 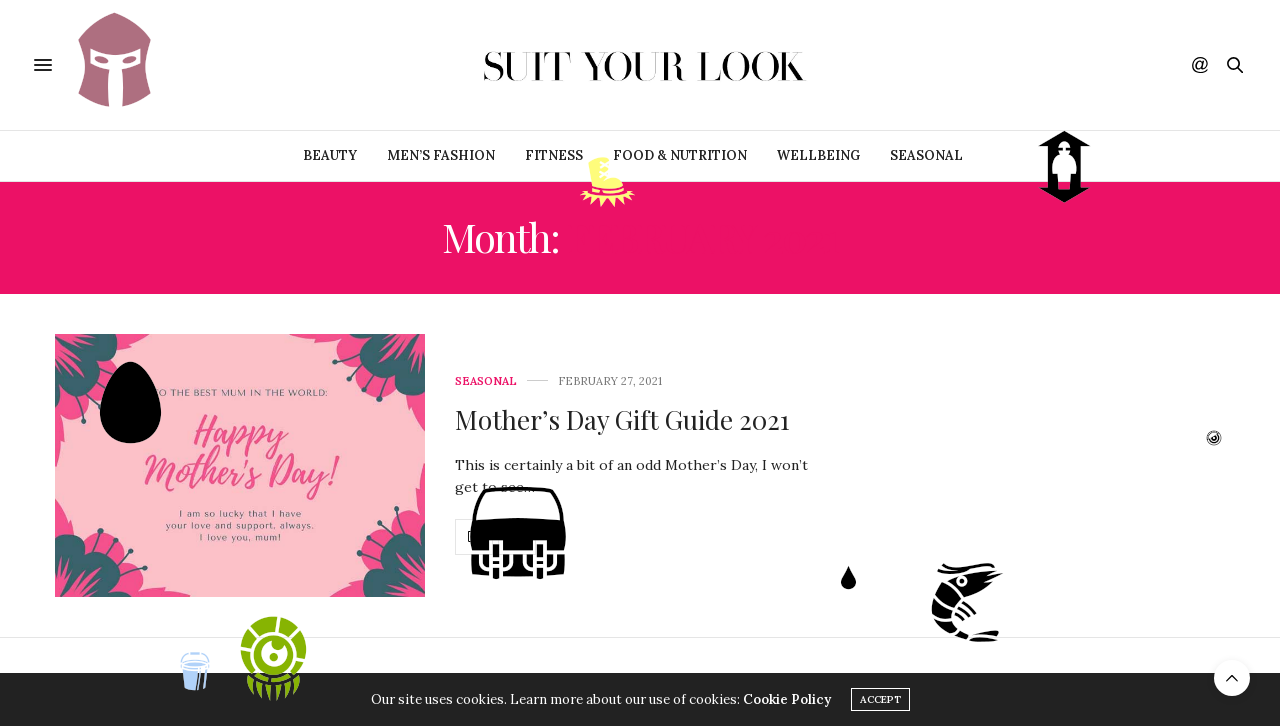 I want to click on access your shopping bag or cart, so click(x=518, y=533).